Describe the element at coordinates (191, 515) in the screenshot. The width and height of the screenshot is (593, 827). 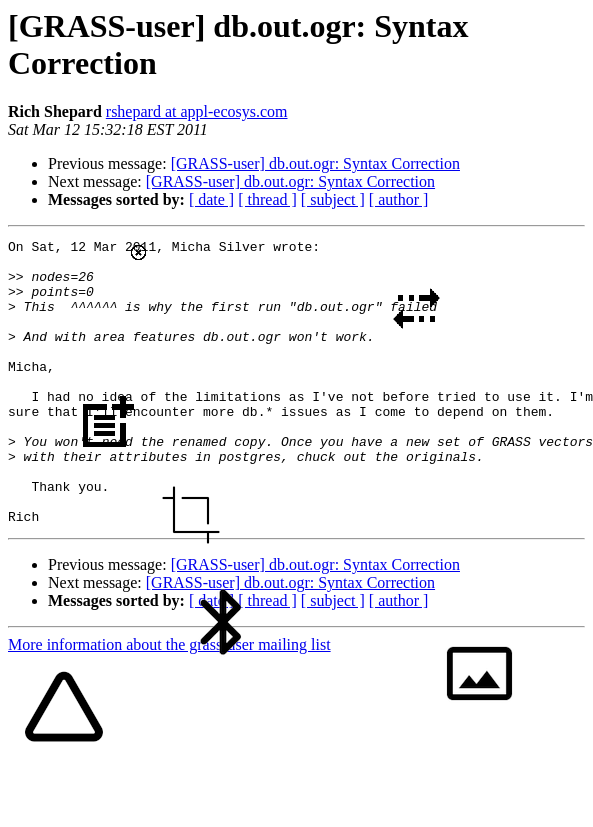
I see `crop an image` at that location.